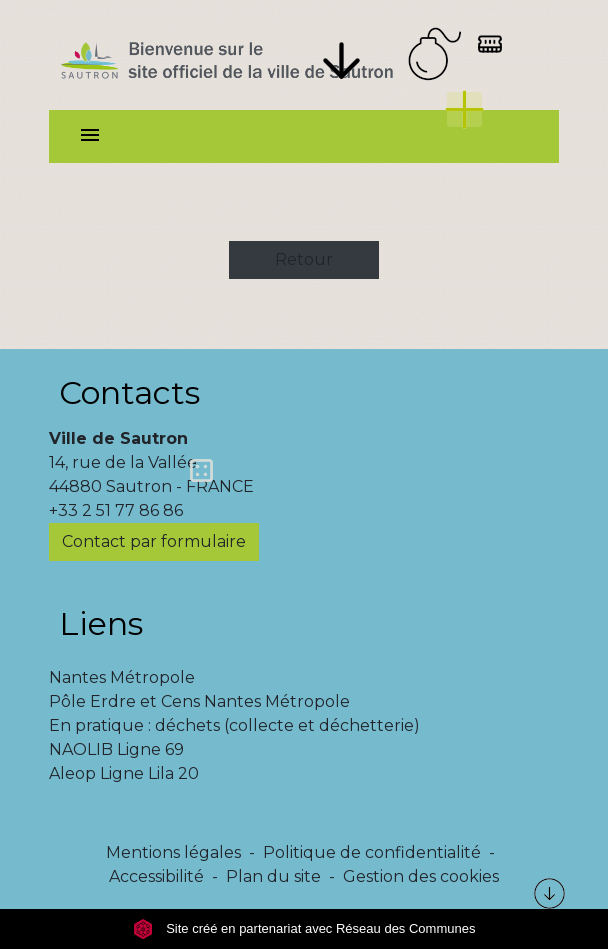 This screenshot has height=949, width=608. I want to click on download file or content, so click(549, 893).